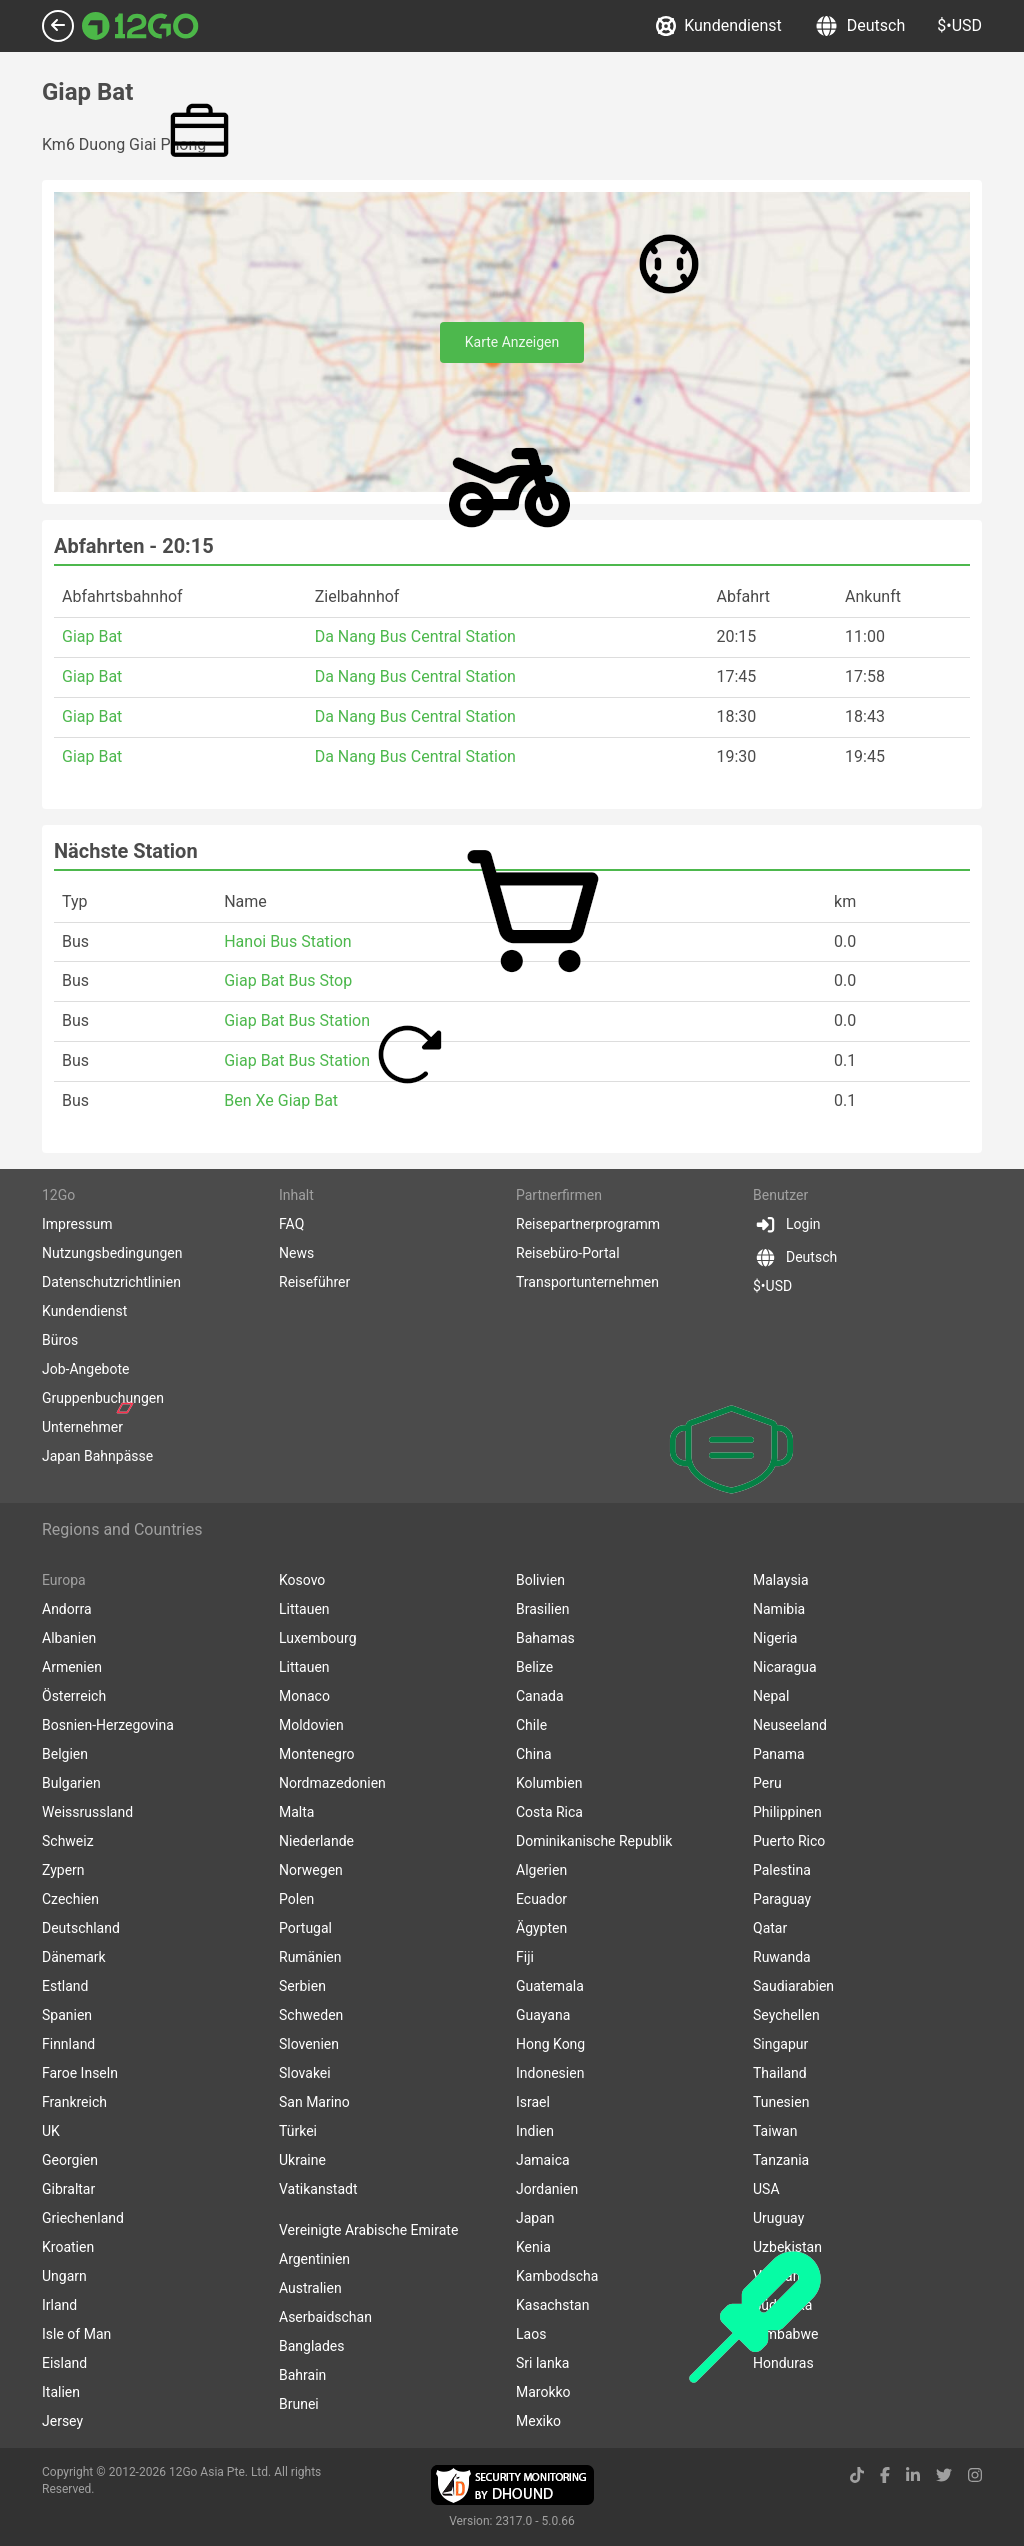 The height and width of the screenshot is (2546, 1024). What do you see at coordinates (669, 264) in the screenshot?
I see `view baseball scores or stats` at bounding box center [669, 264].